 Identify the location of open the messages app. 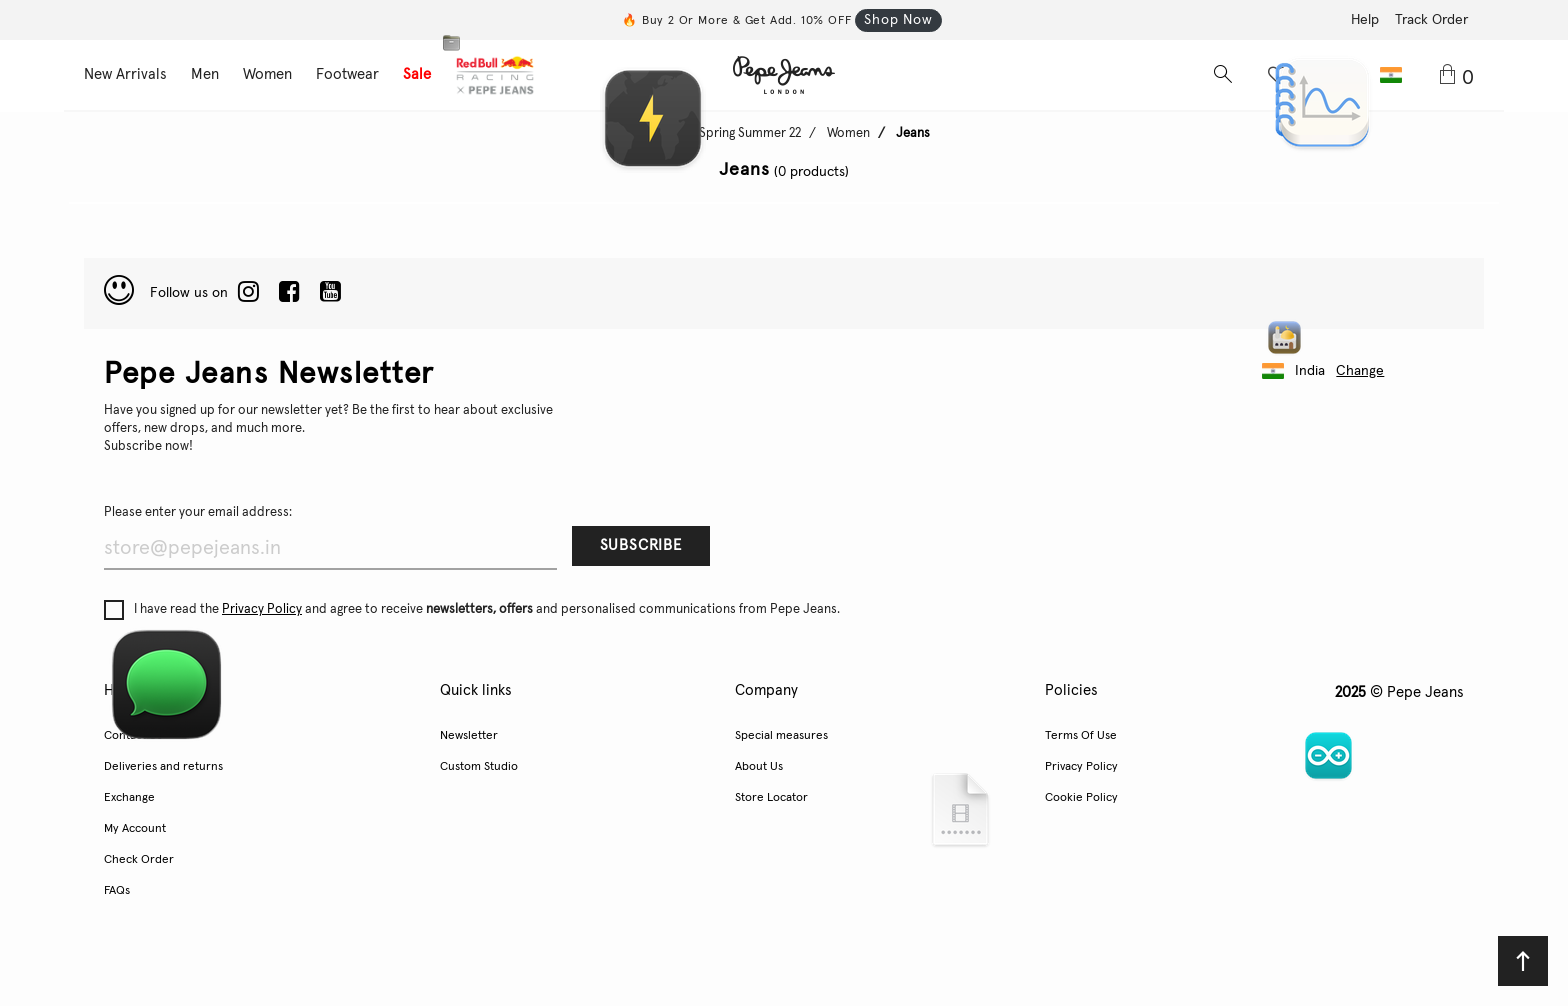
(166, 684).